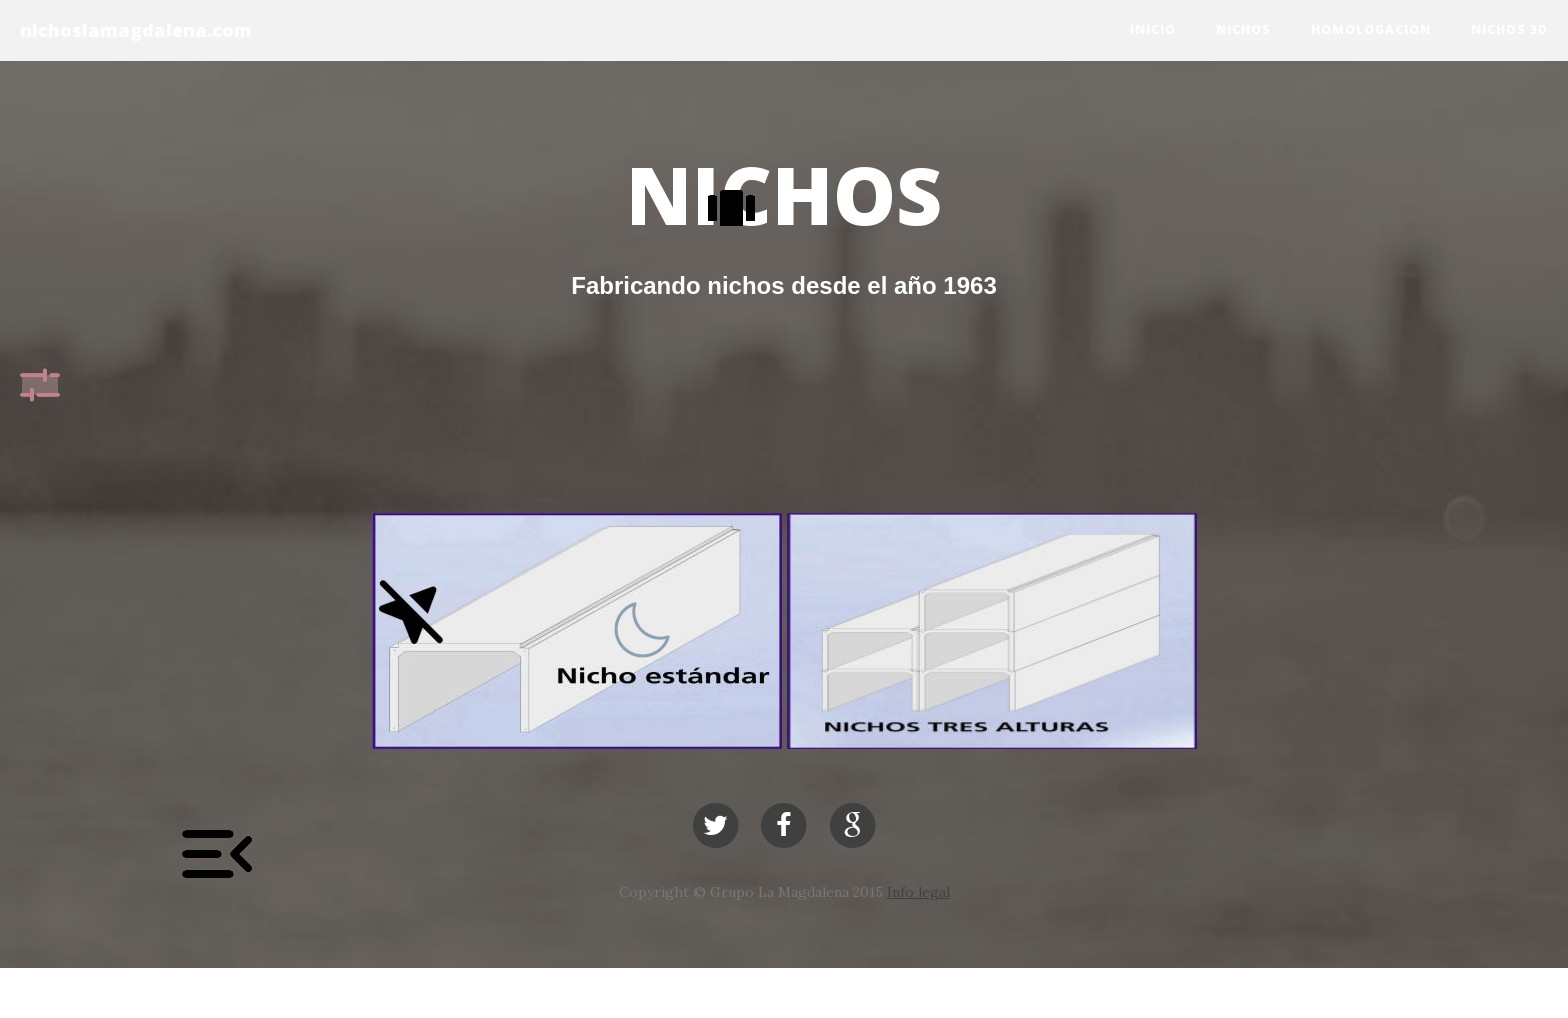 The width and height of the screenshot is (1568, 1018). Describe the element at coordinates (640, 631) in the screenshot. I see `toggle dark mode or night theme` at that location.